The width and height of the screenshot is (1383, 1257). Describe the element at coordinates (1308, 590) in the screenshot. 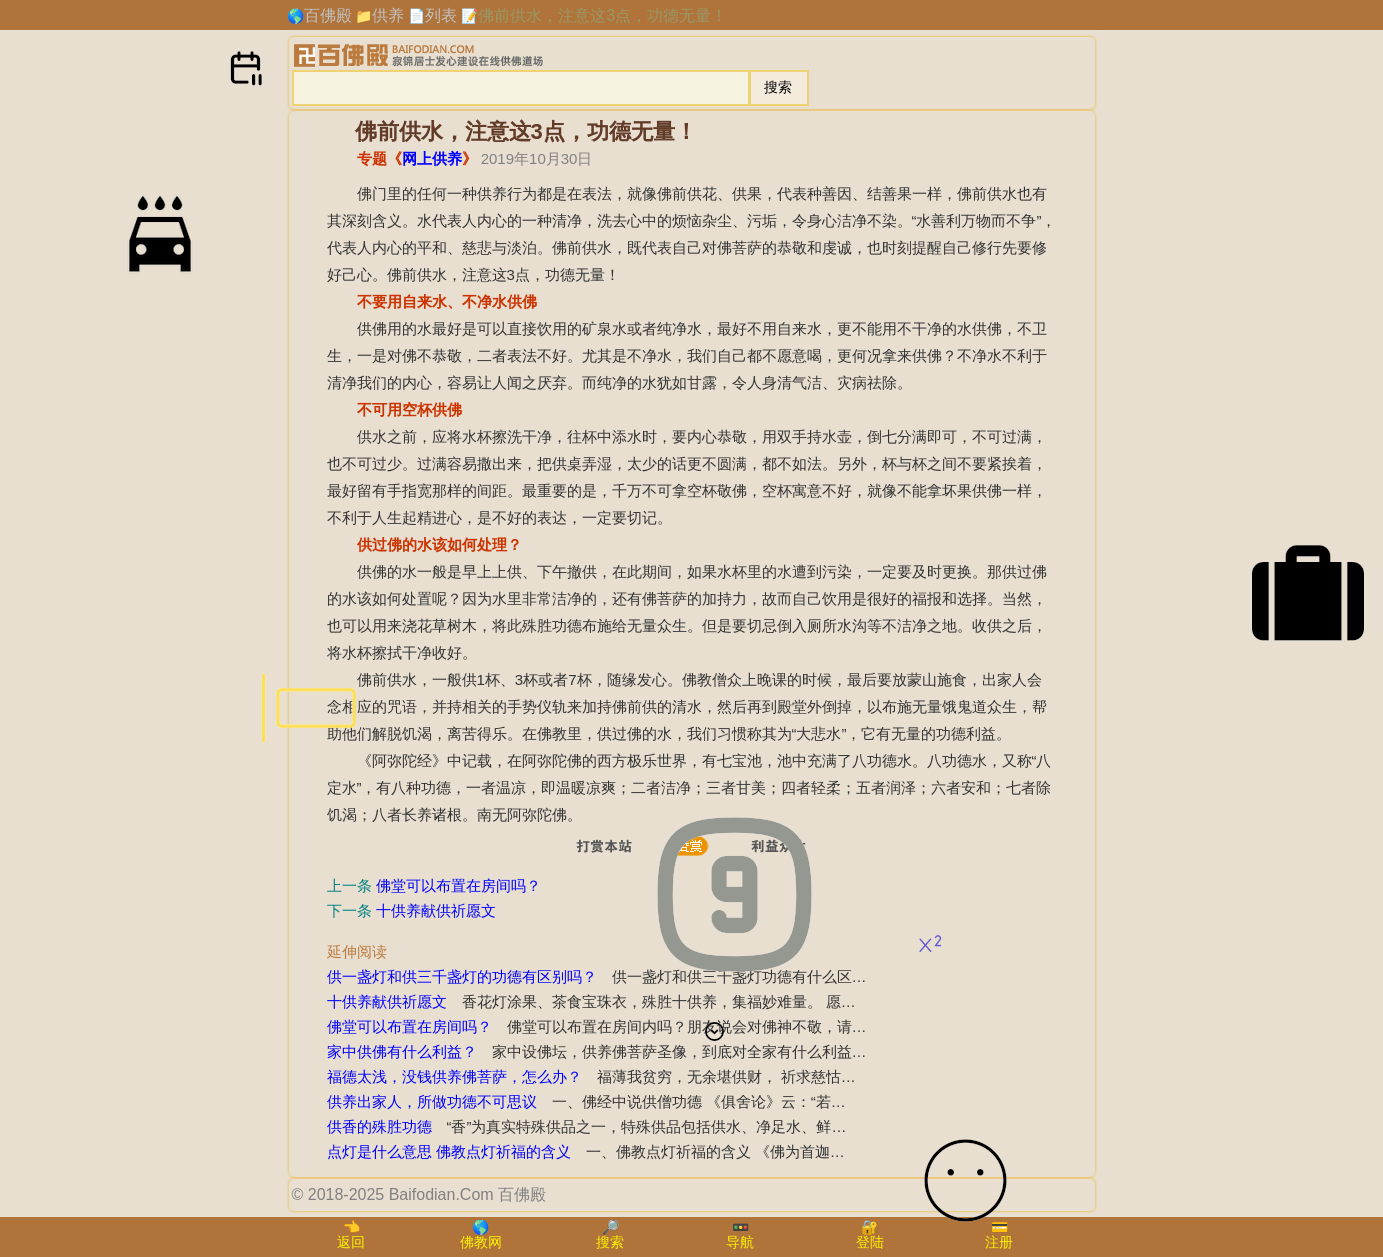

I see `access travel or trip planning features` at that location.